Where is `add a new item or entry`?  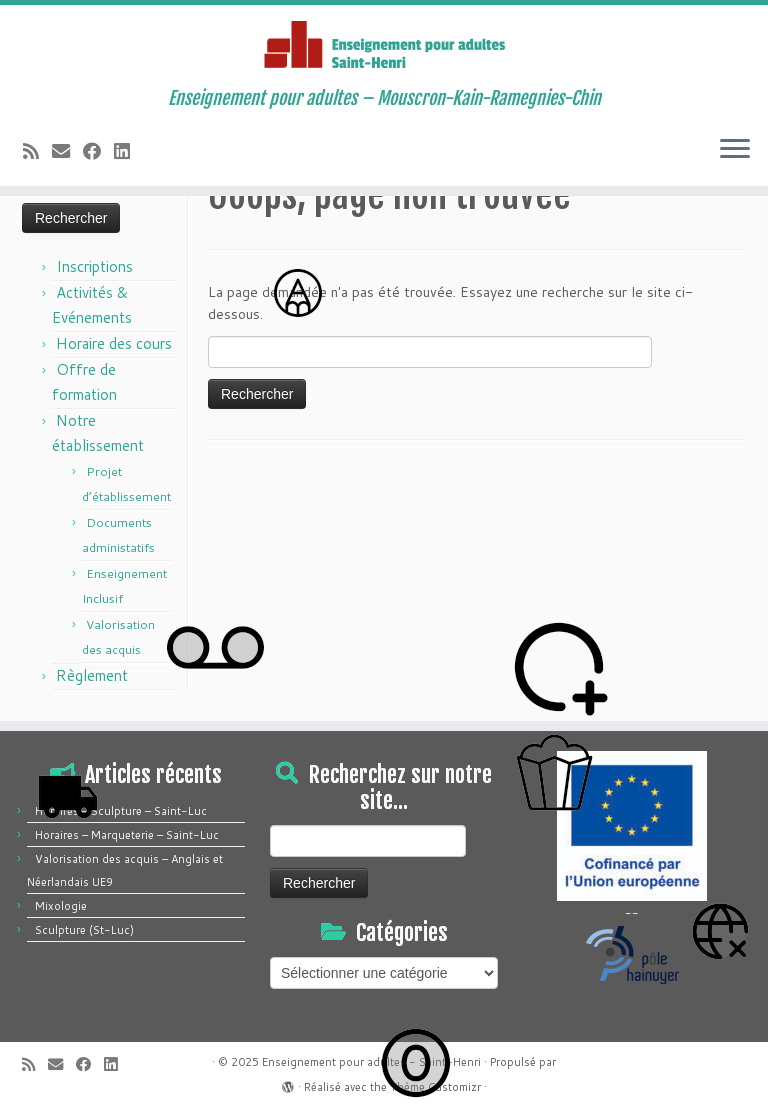 add a new item or entry is located at coordinates (559, 667).